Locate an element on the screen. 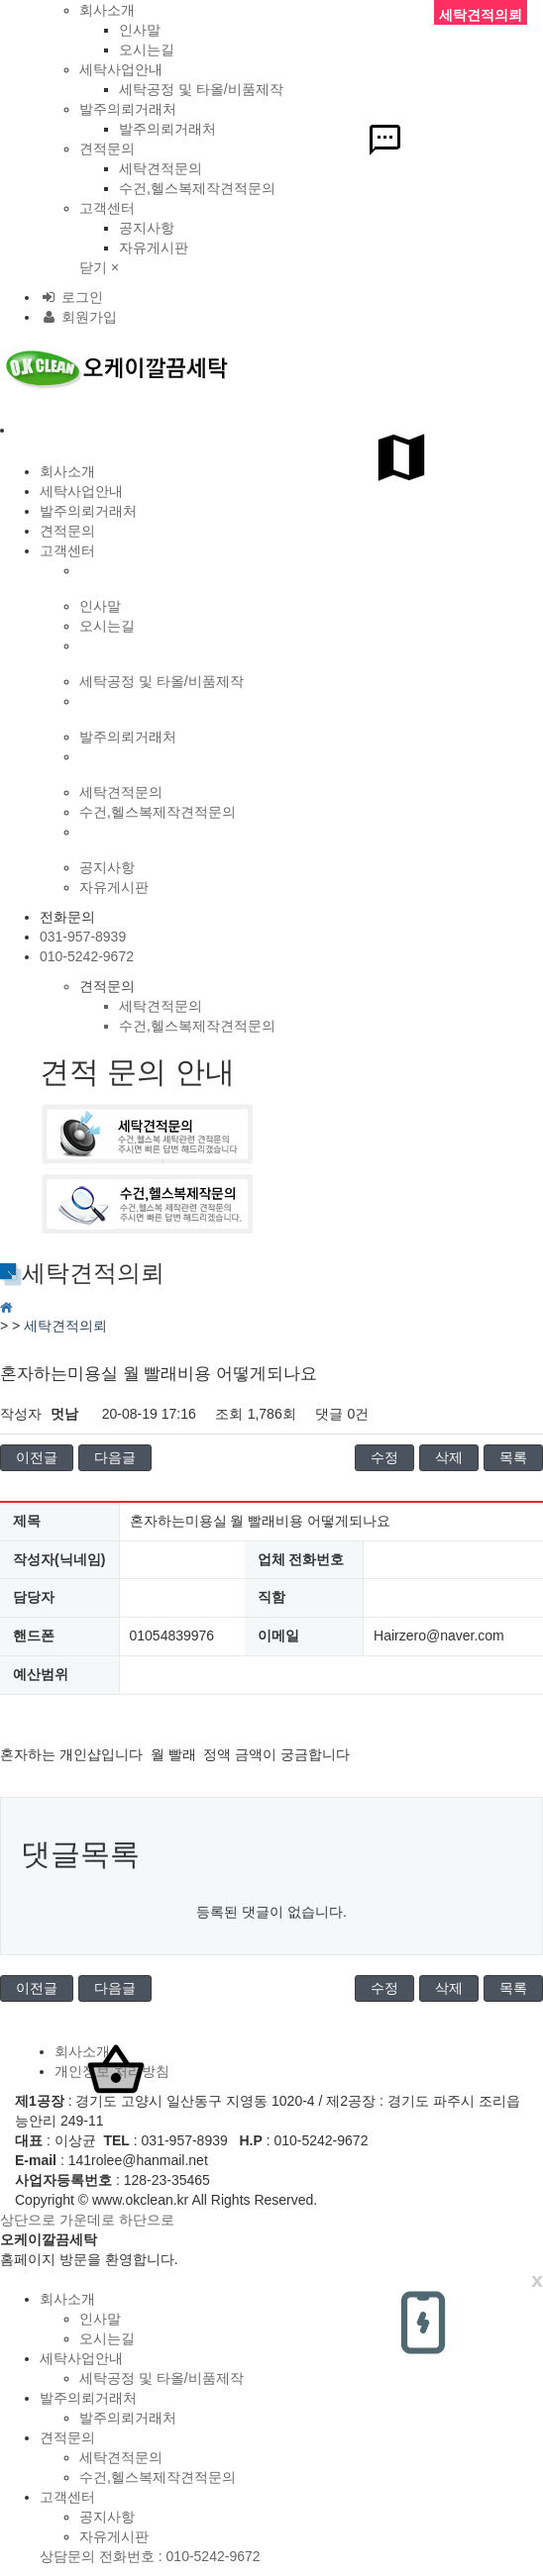 The image size is (543, 2576). view map is located at coordinates (401, 457).